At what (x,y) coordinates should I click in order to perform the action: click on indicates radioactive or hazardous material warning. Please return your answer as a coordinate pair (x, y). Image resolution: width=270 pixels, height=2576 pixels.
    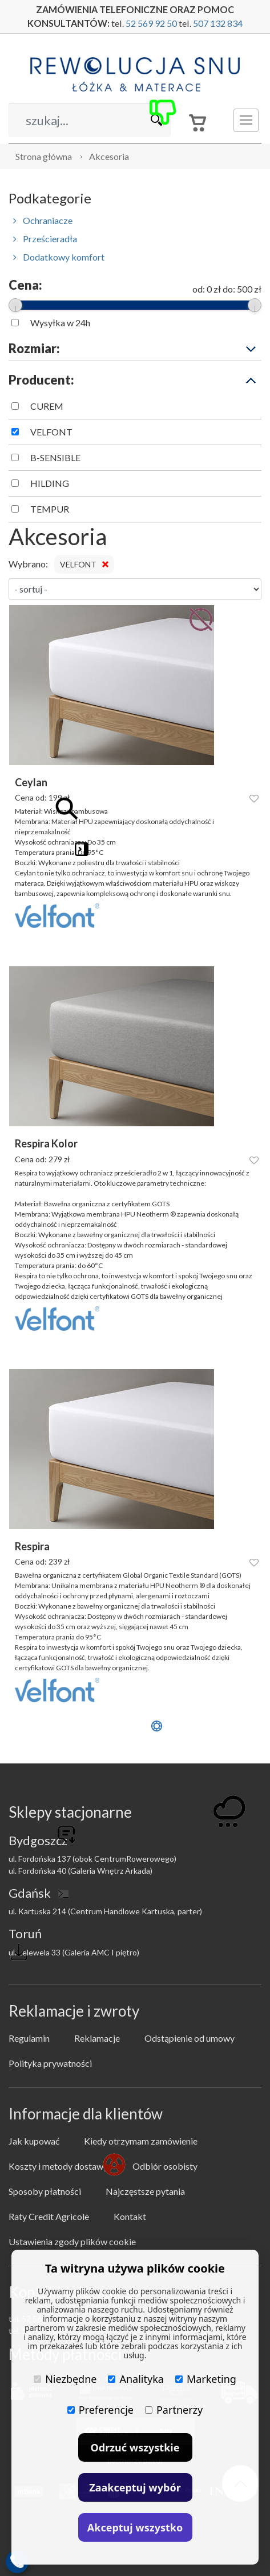
    Looking at the image, I should click on (114, 2165).